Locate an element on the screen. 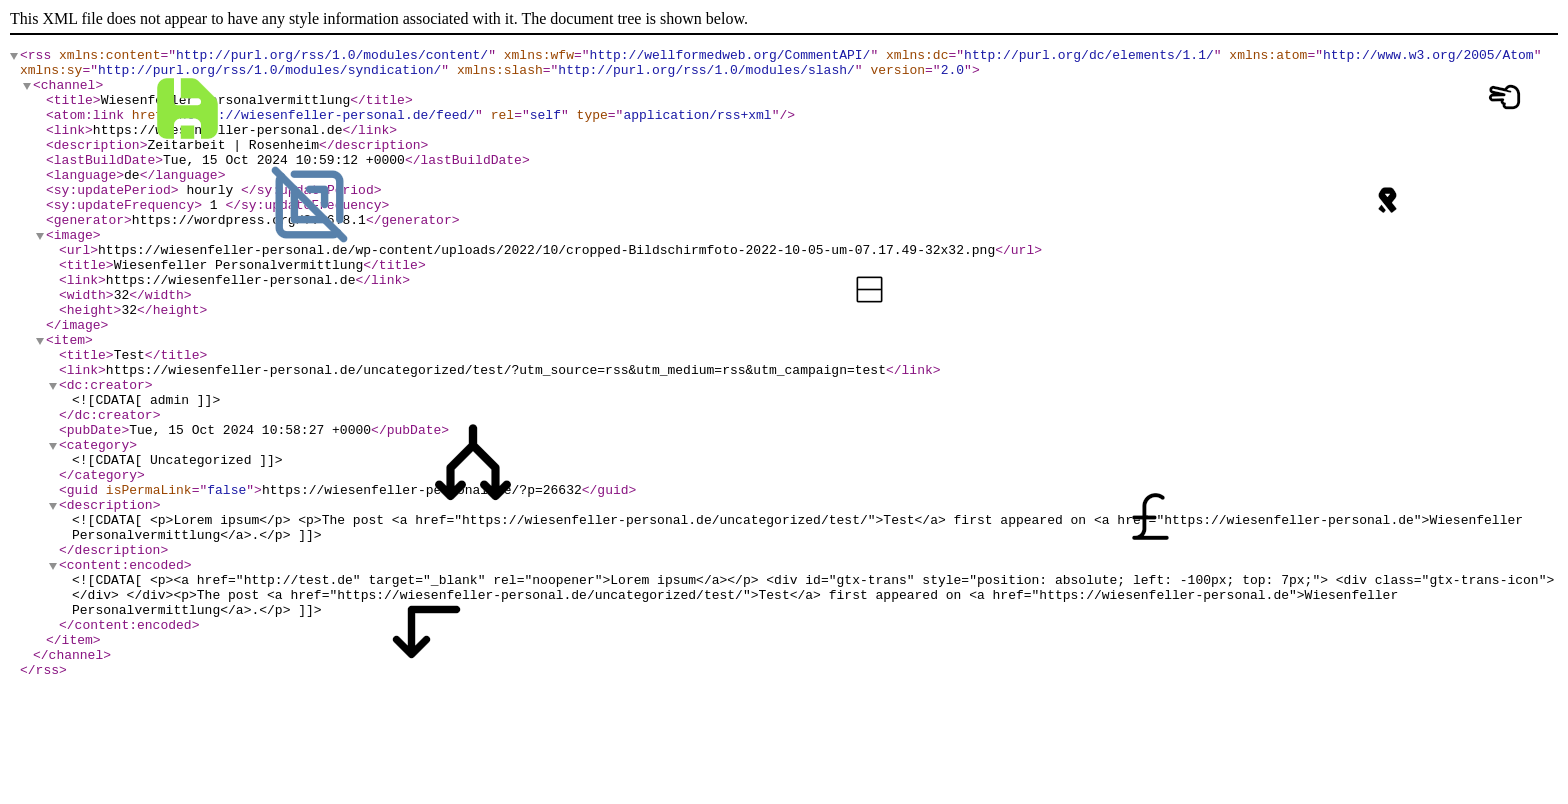  split view into top and bottom panels is located at coordinates (869, 289).